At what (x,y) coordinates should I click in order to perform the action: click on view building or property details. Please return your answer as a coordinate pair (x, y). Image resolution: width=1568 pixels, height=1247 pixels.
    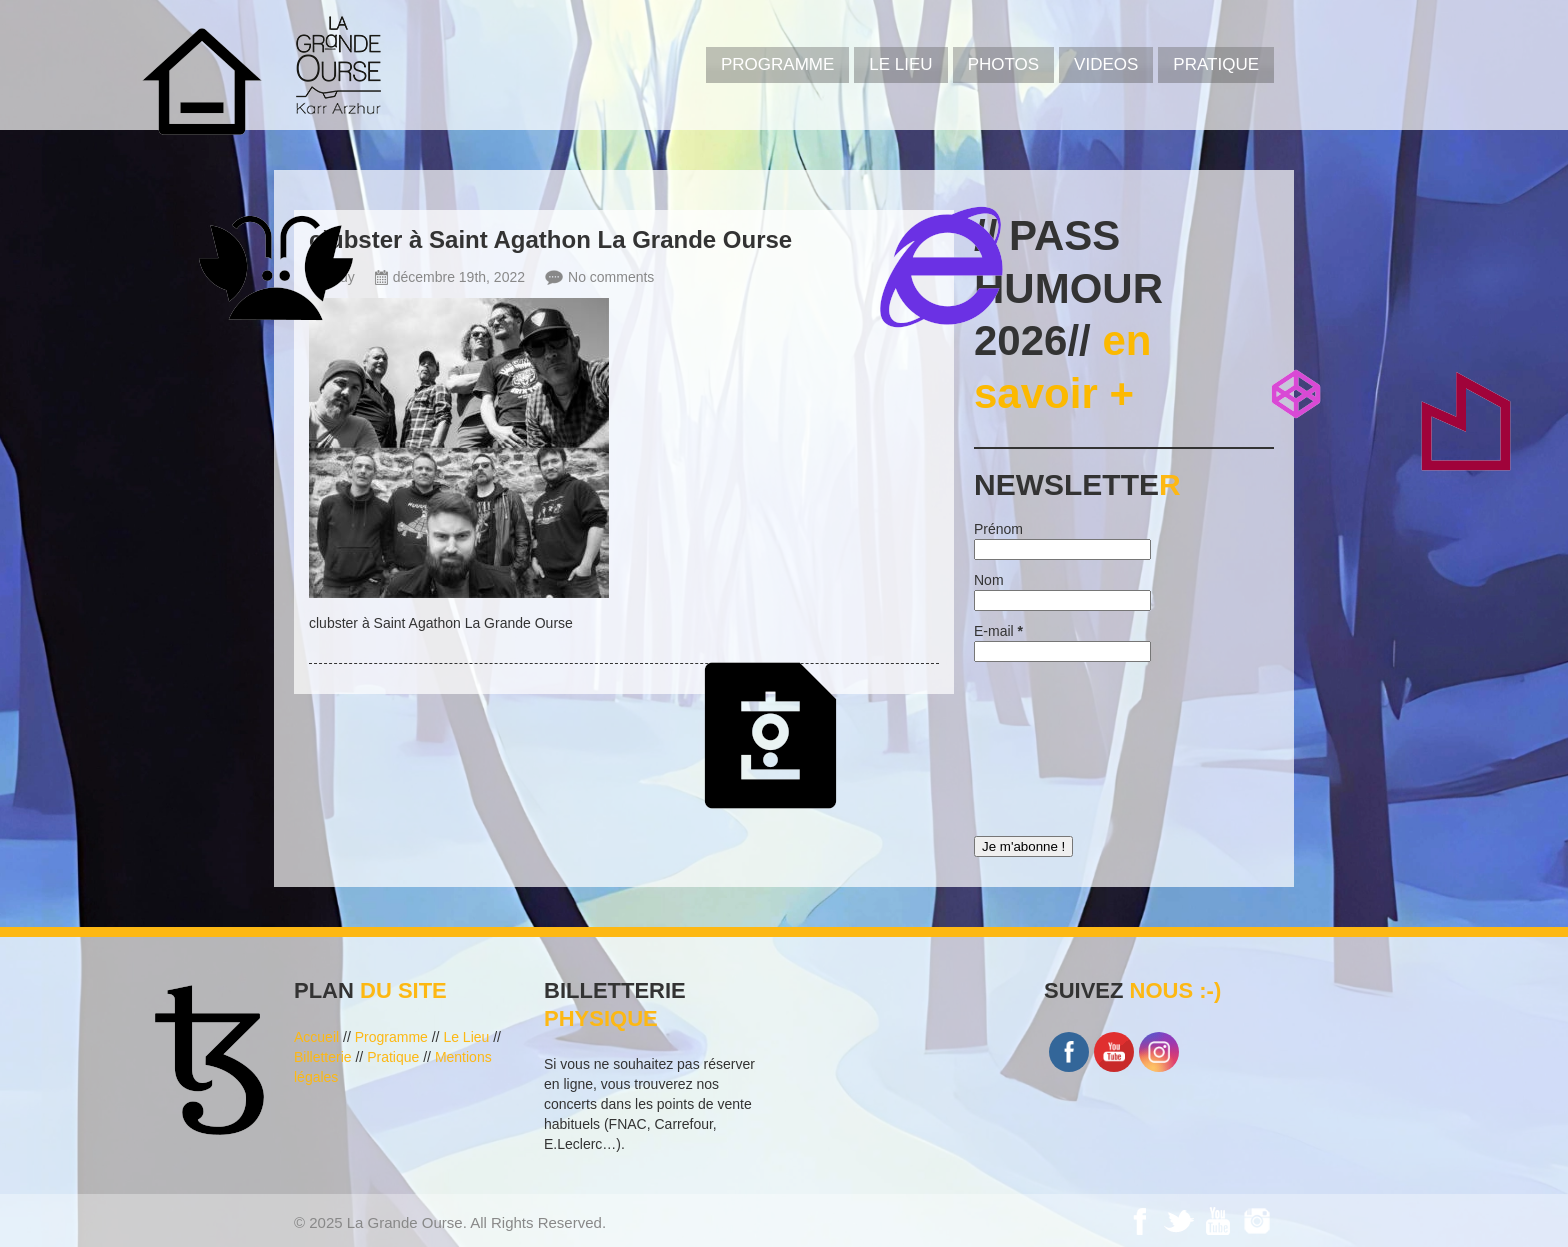
    Looking at the image, I should click on (1466, 426).